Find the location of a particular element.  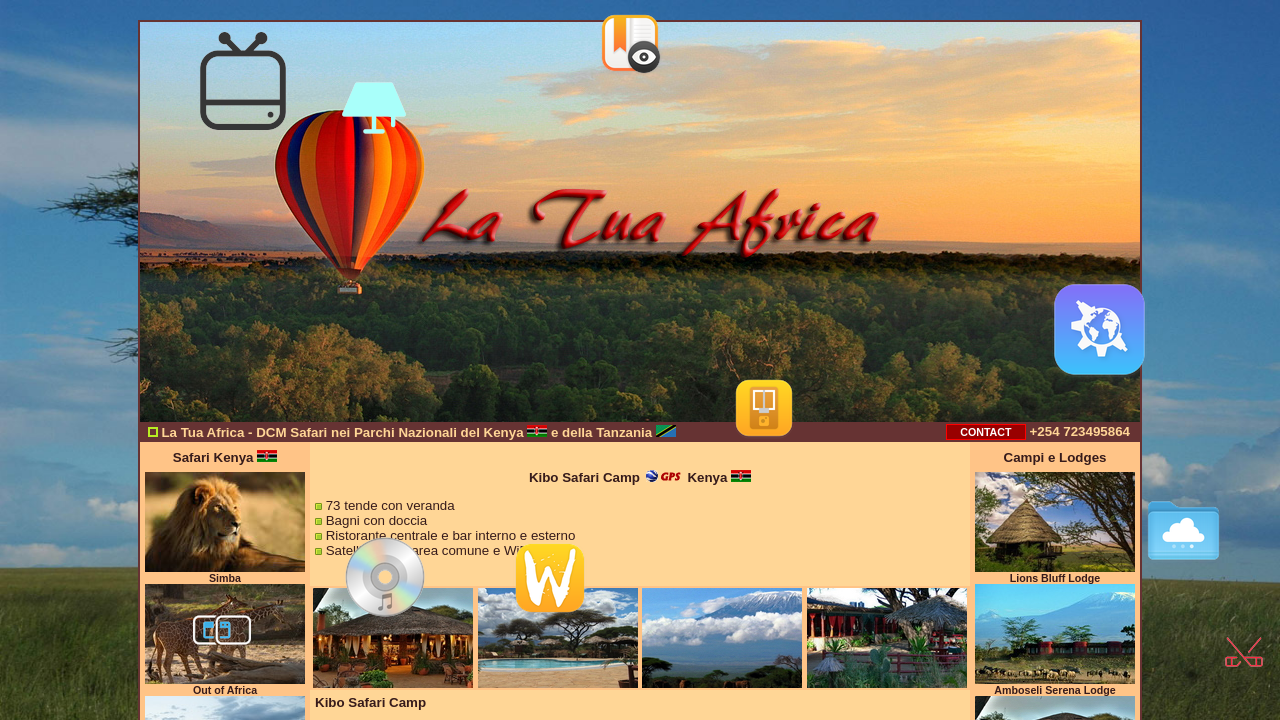

snap window to left half of screen is located at coordinates (222, 630).